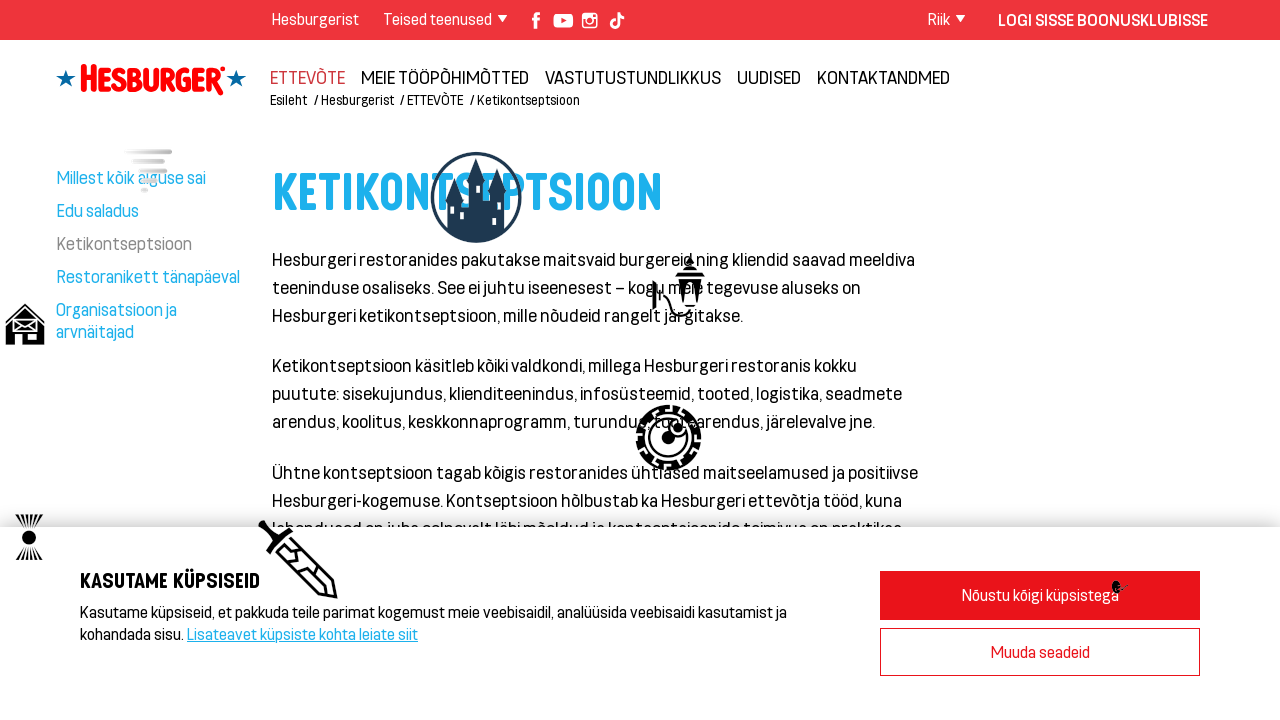 The height and width of the screenshot is (720, 1280). Describe the element at coordinates (476, 197) in the screenshot. I see `access castle or fortress location in game` at that location.